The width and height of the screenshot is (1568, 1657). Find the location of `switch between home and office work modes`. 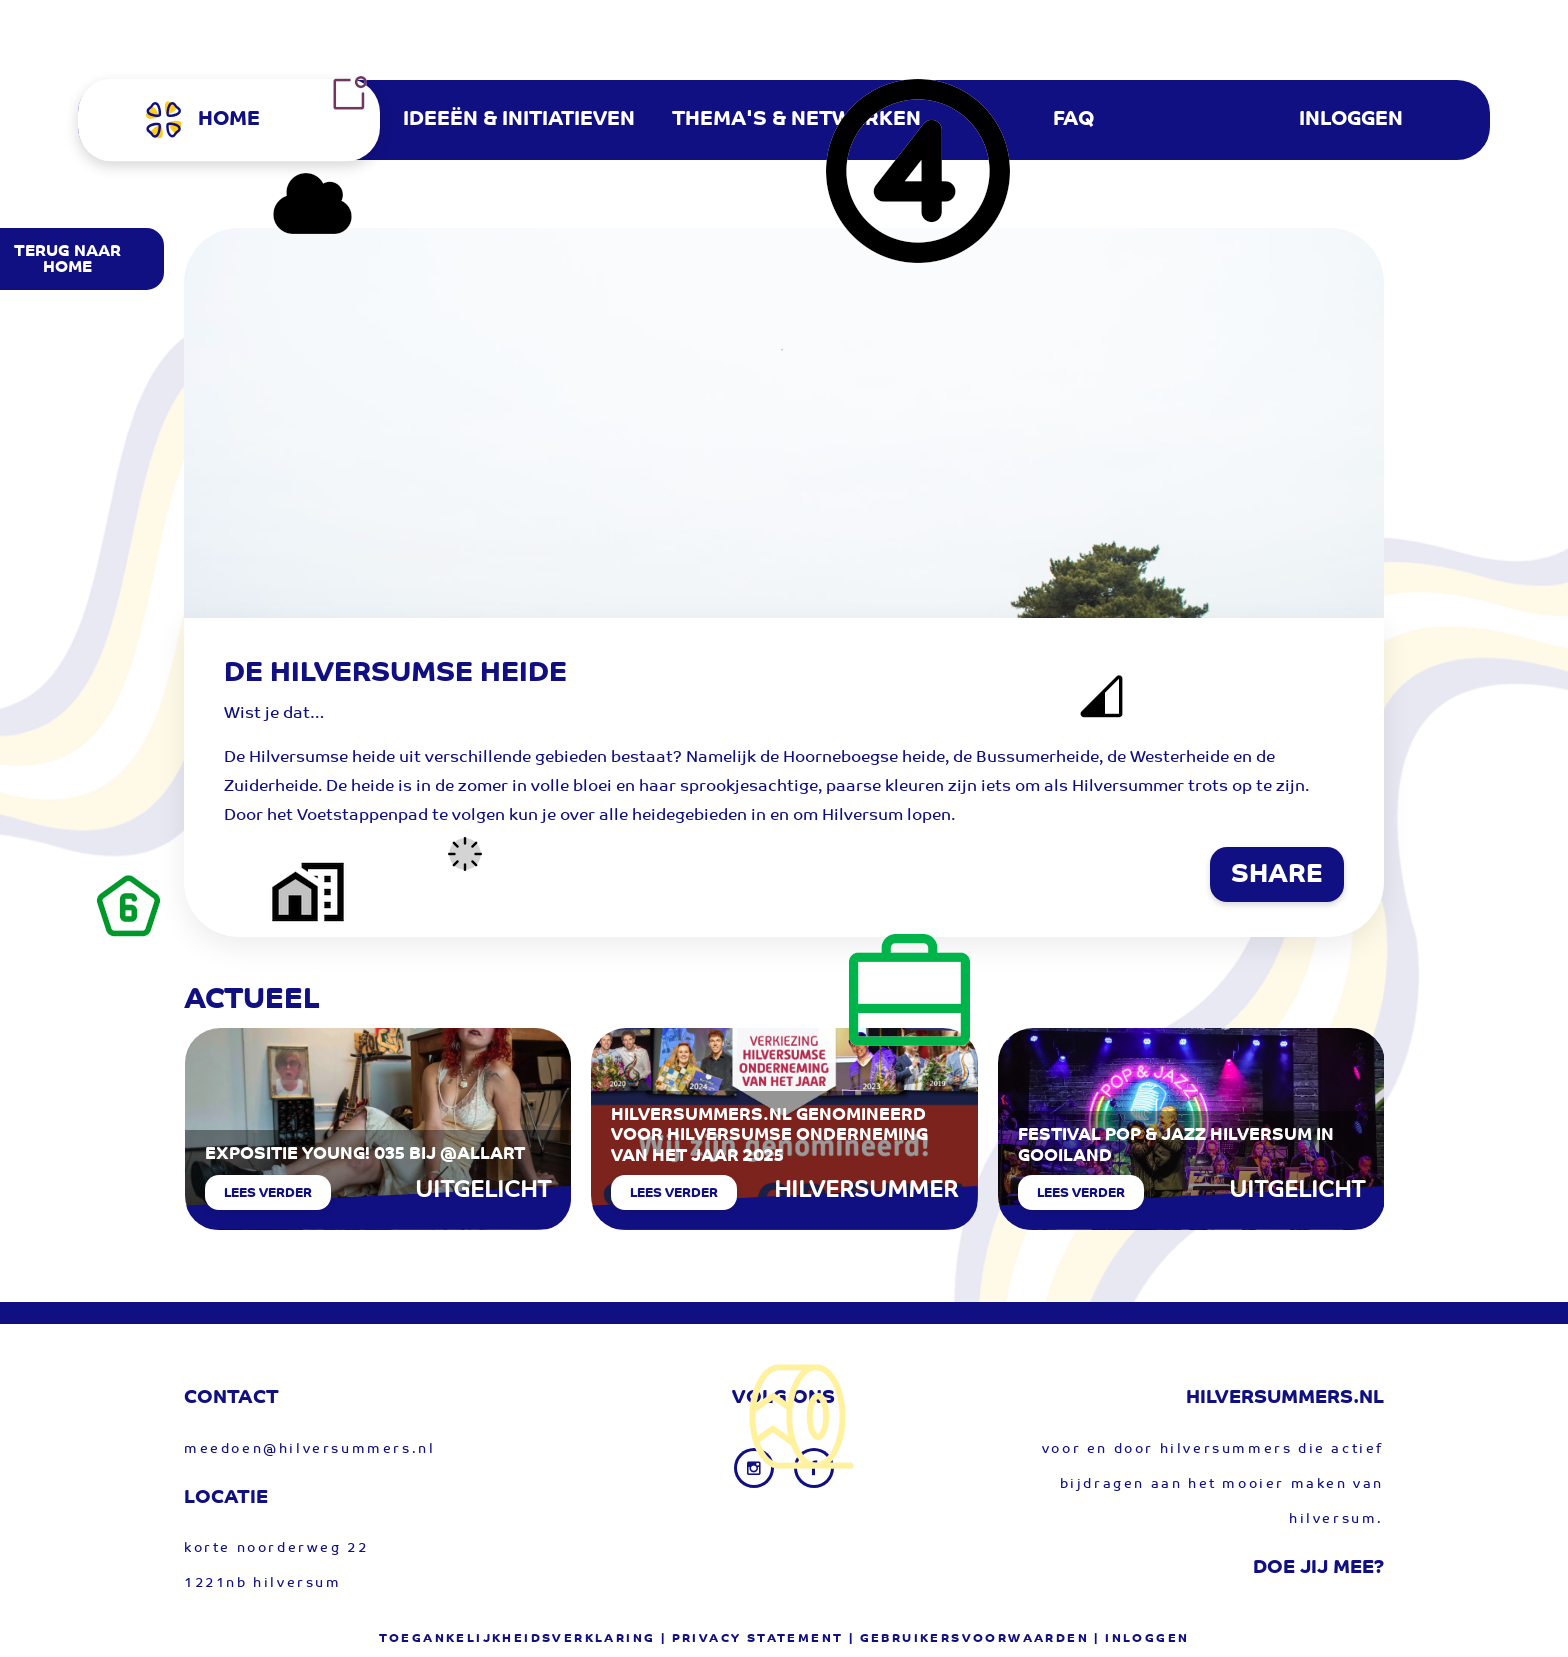

switch between home and office work modes is located at coordinates (308, 892).